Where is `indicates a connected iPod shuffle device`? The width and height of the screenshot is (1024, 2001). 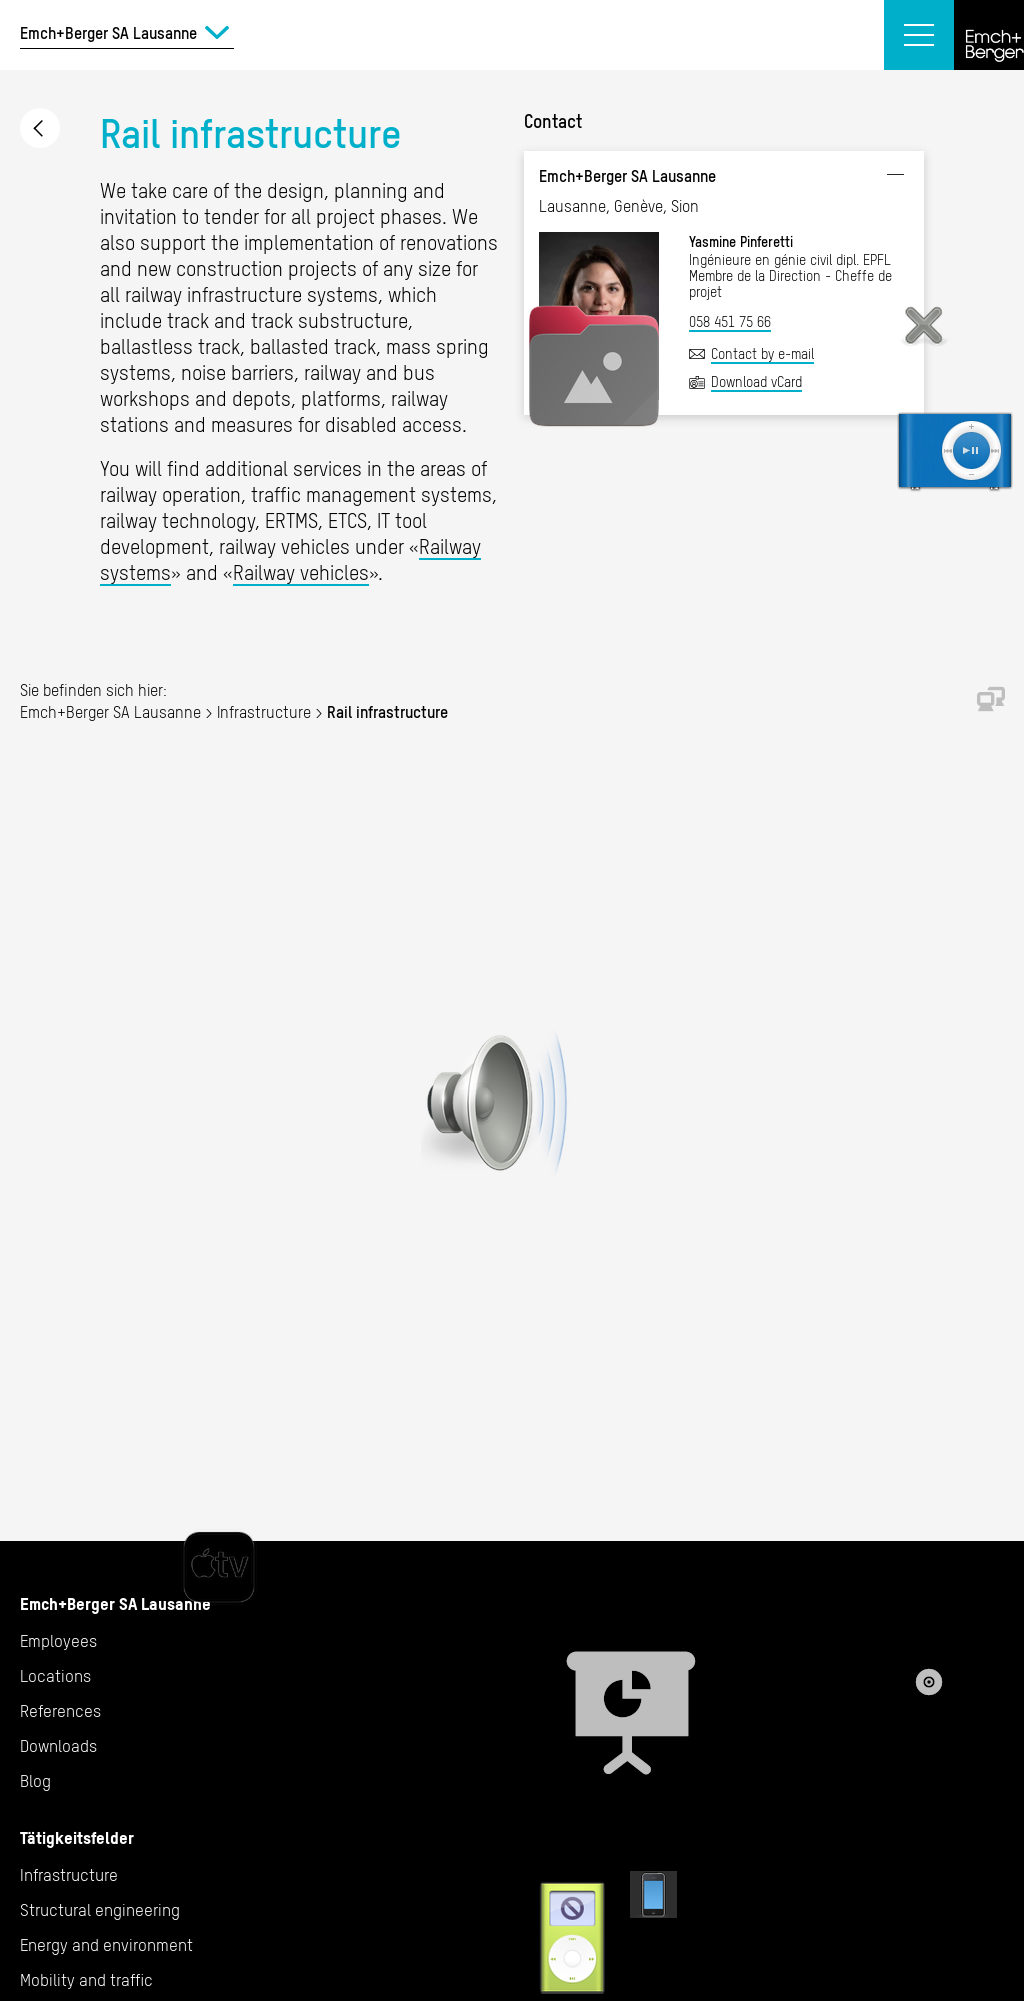 indicates a connected iPod shuffle device is located at coordinates (955, 430).